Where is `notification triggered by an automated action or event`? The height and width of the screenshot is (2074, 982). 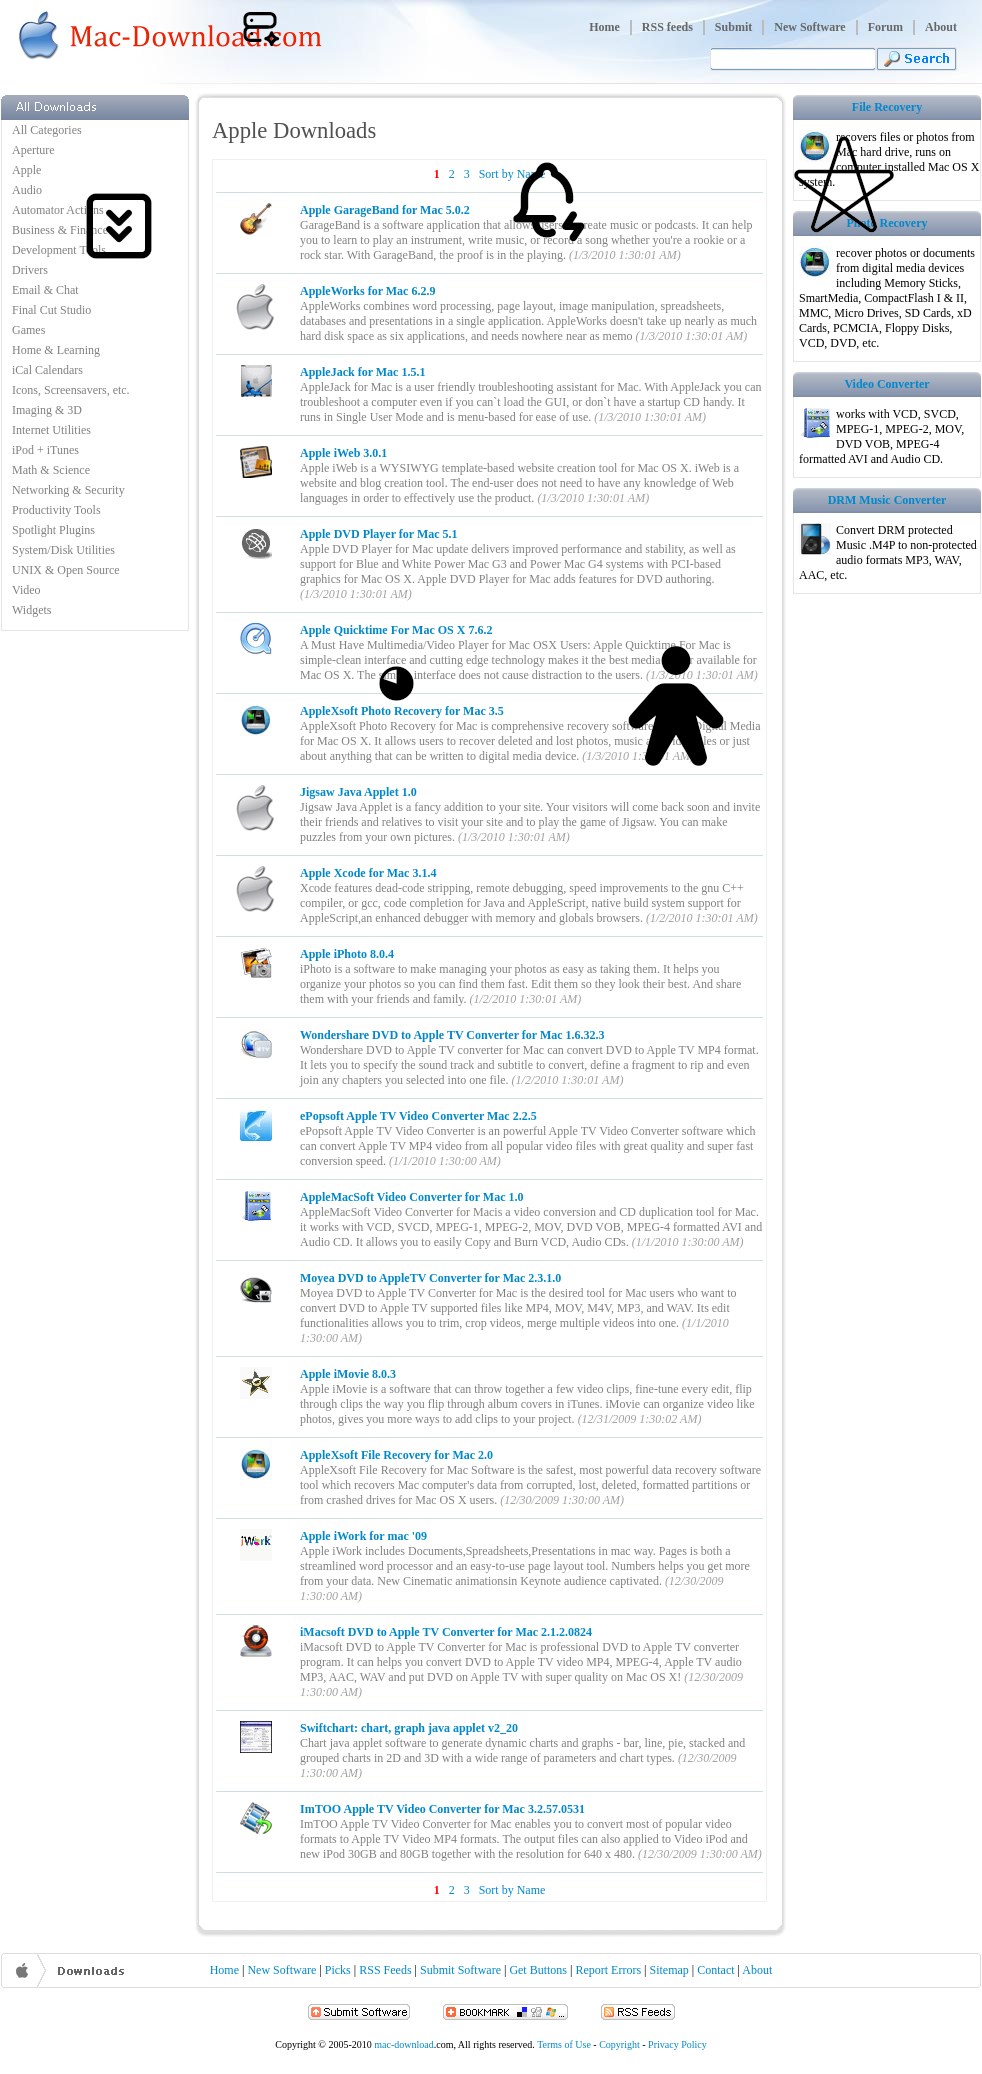
notification triggered by an automated action or event is located at coordinates (547, 200).